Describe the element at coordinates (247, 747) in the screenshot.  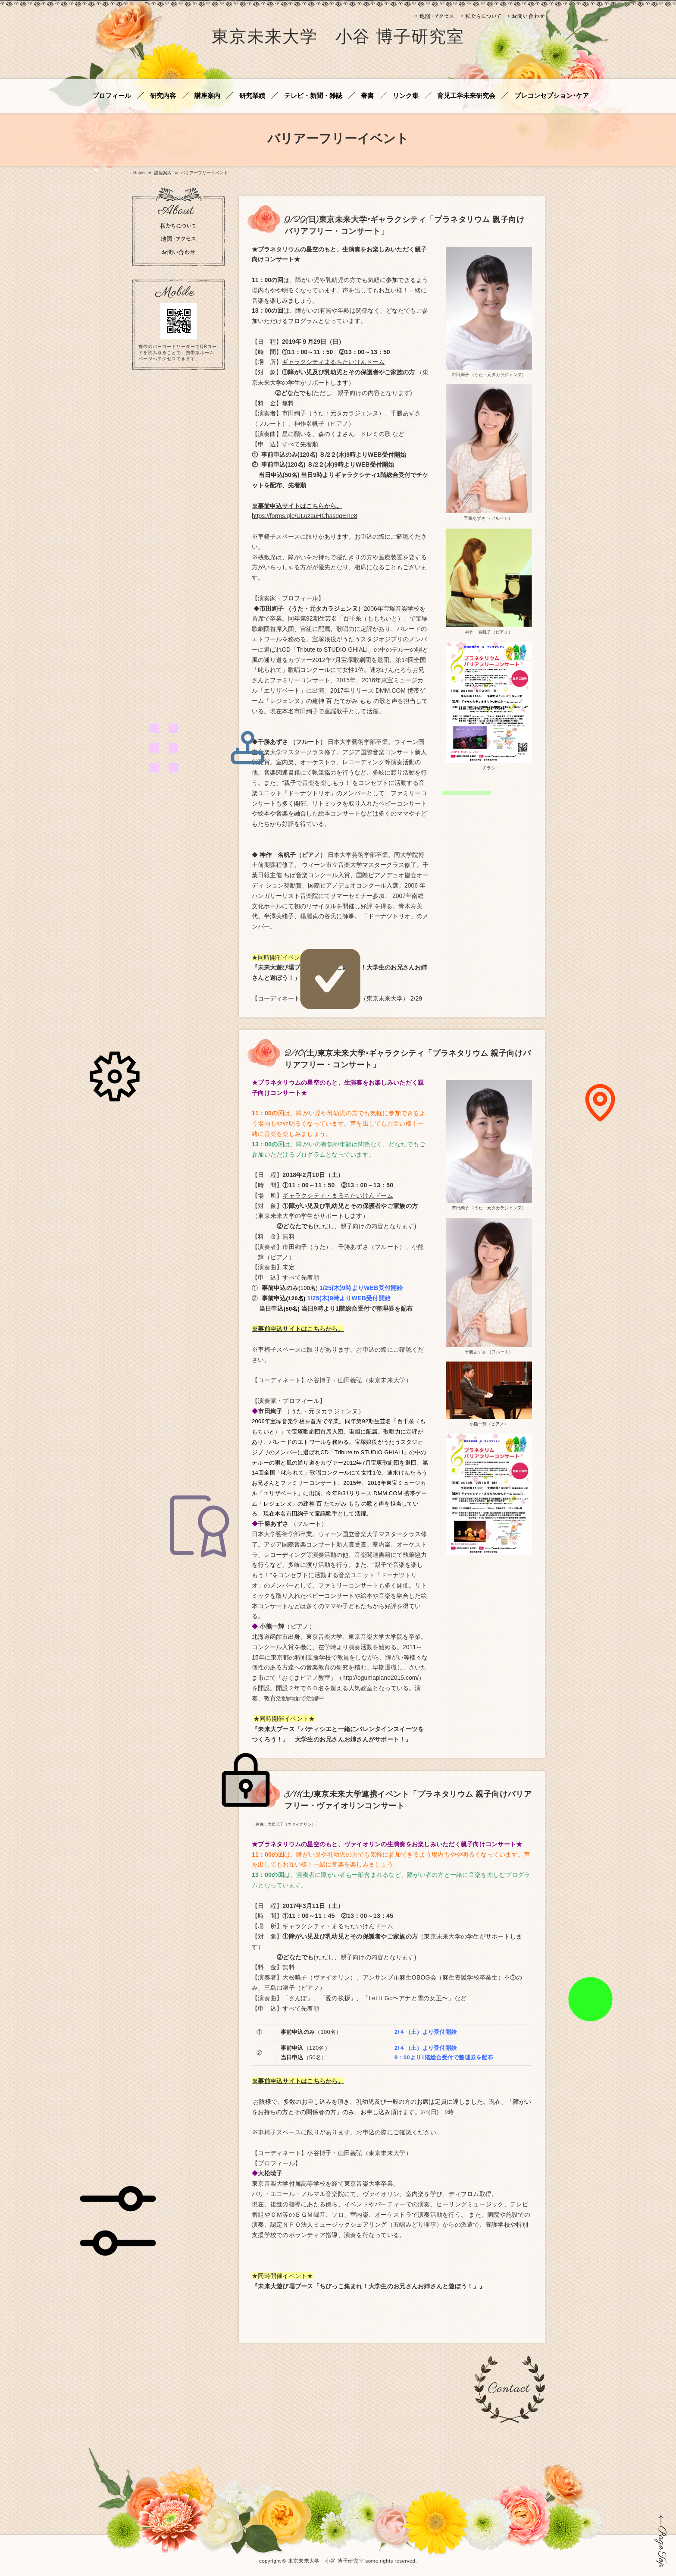
I see `access game controller settings` at that location.